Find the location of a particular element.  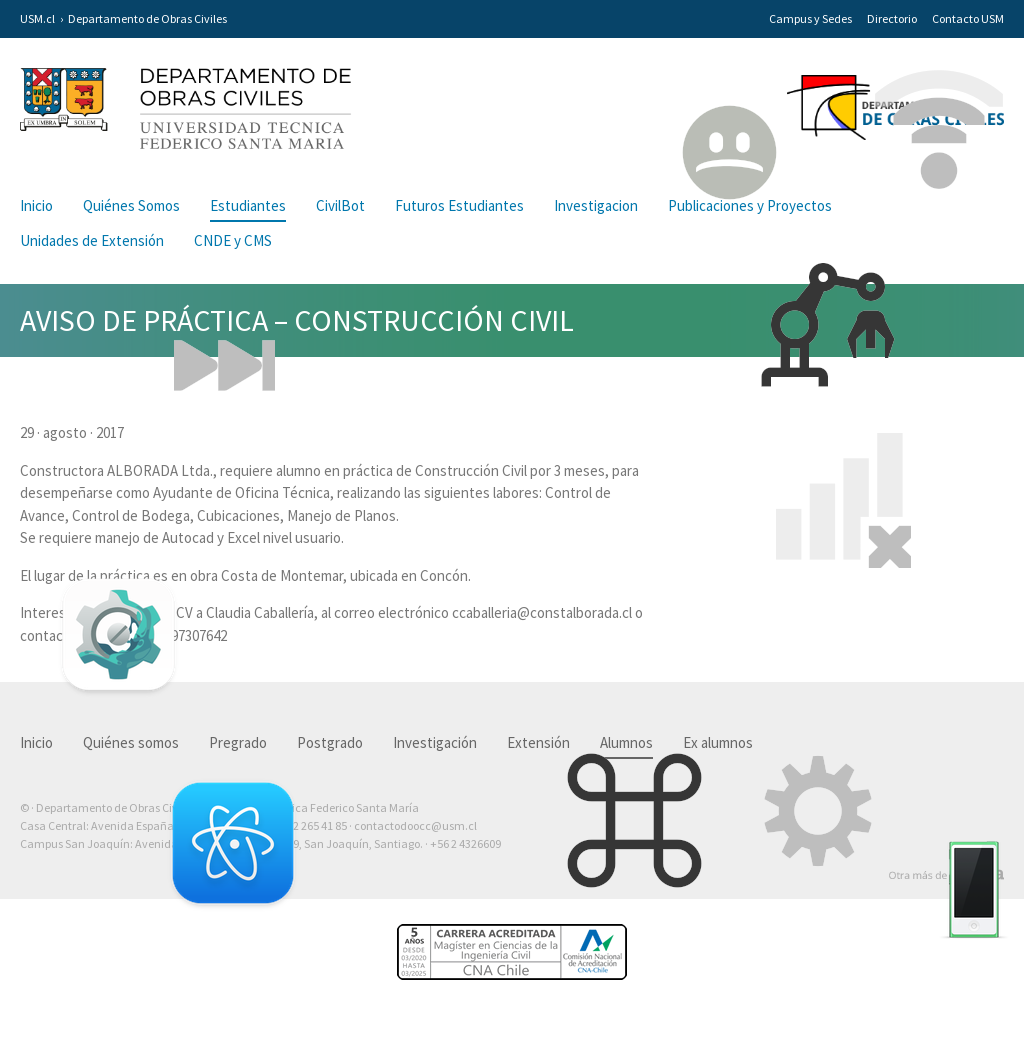

command key symbol on mac keyboards is located at coordinates (634, 820).